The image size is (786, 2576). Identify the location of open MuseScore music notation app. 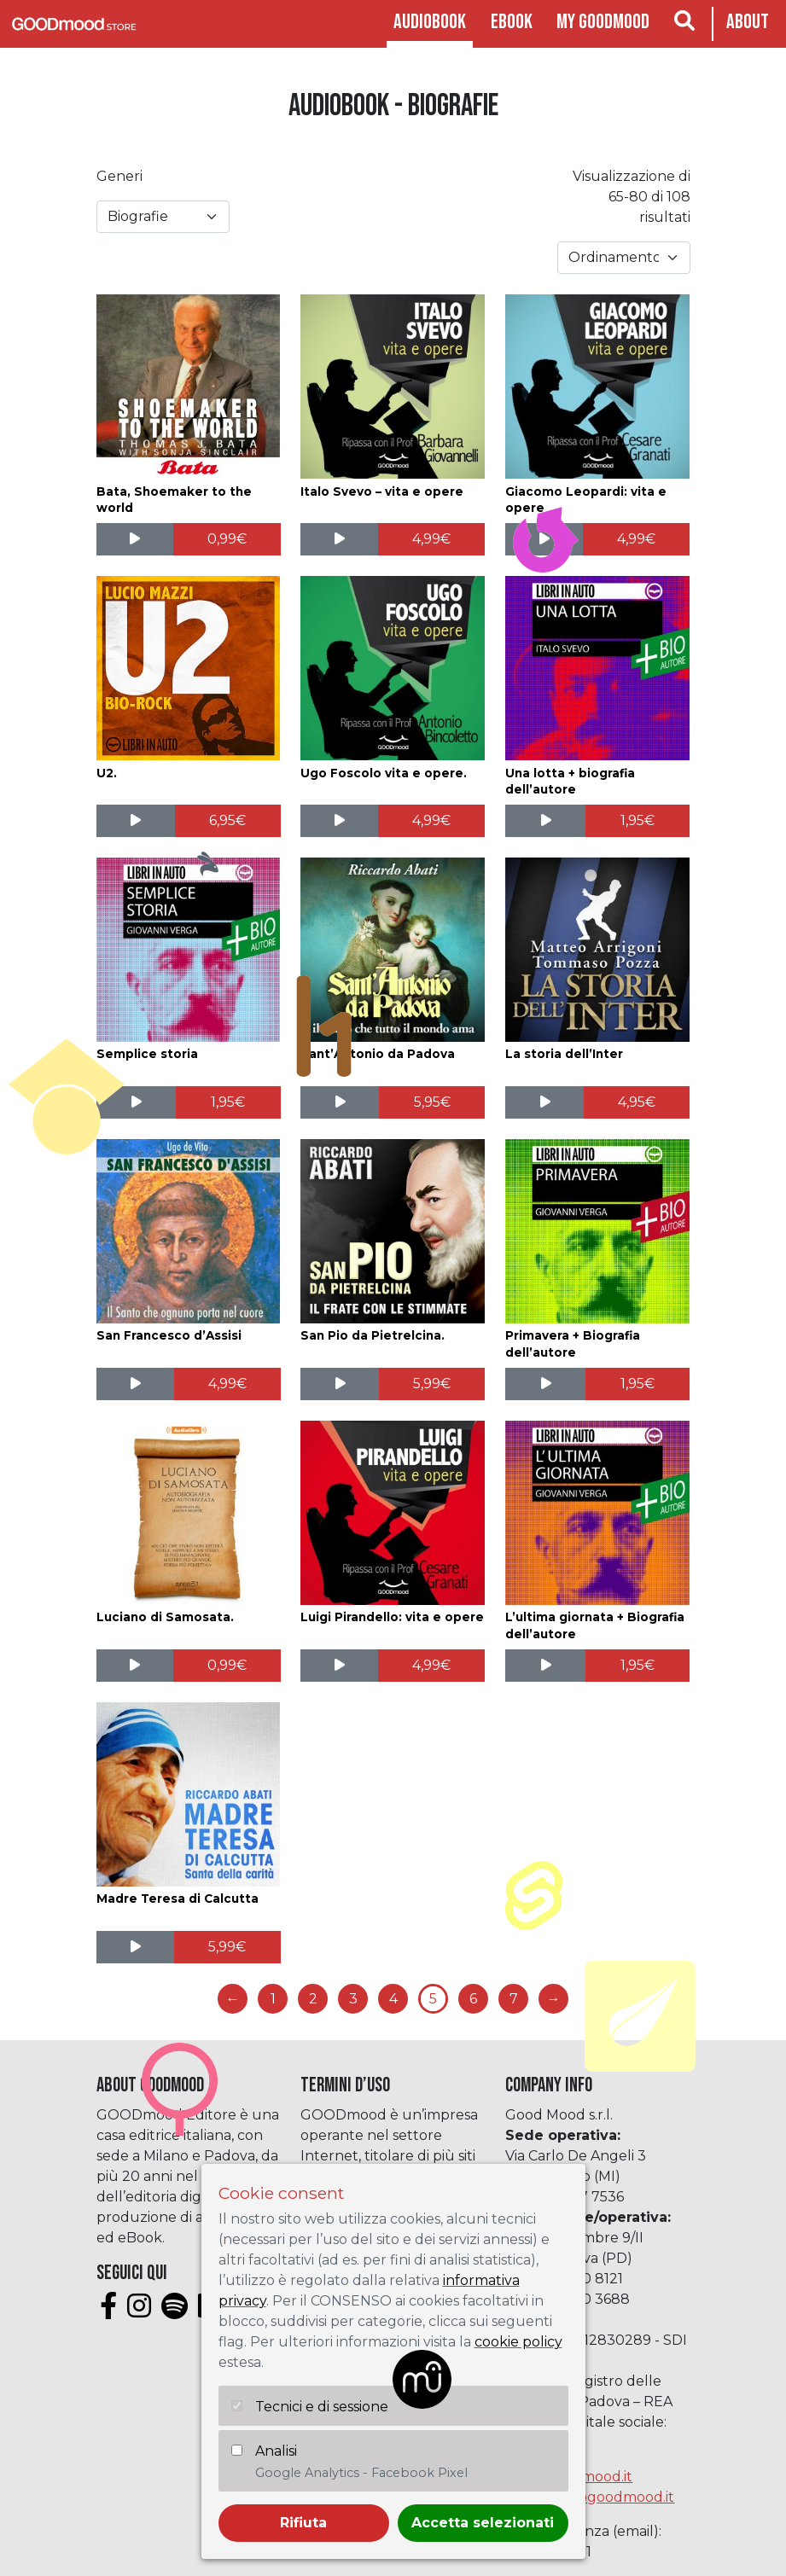
(422, 2379).